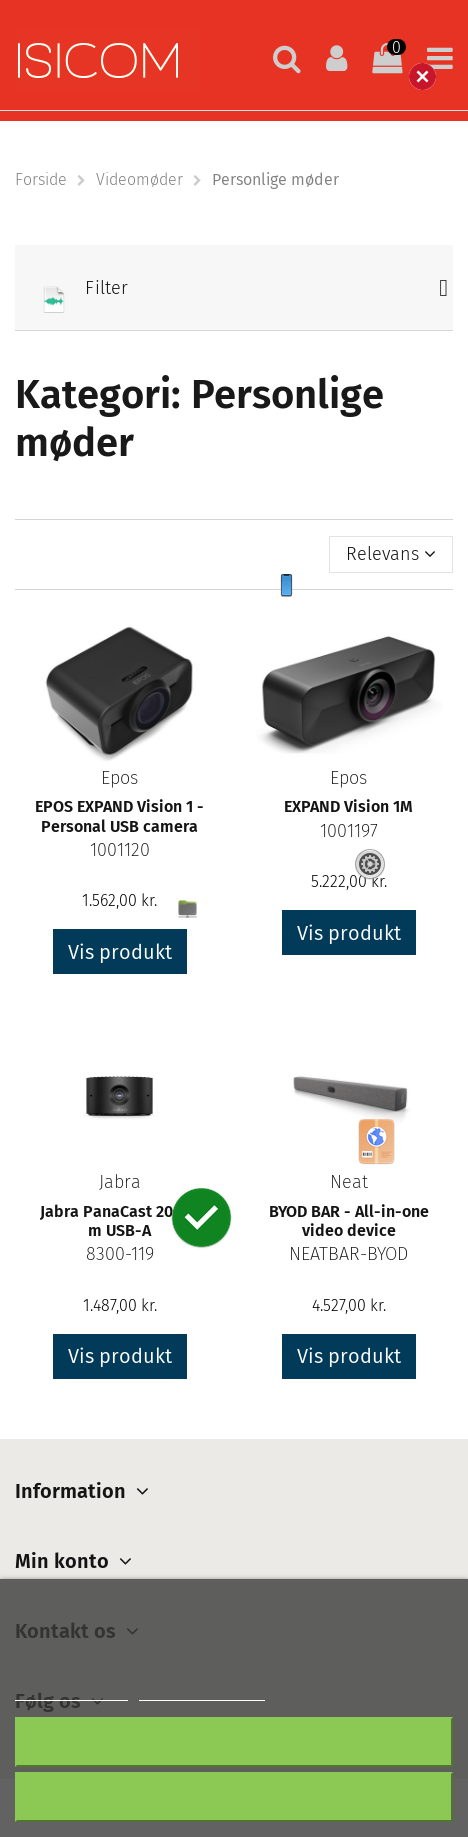  I want to click on indicates package cache is being updated, so click(376, 1141).